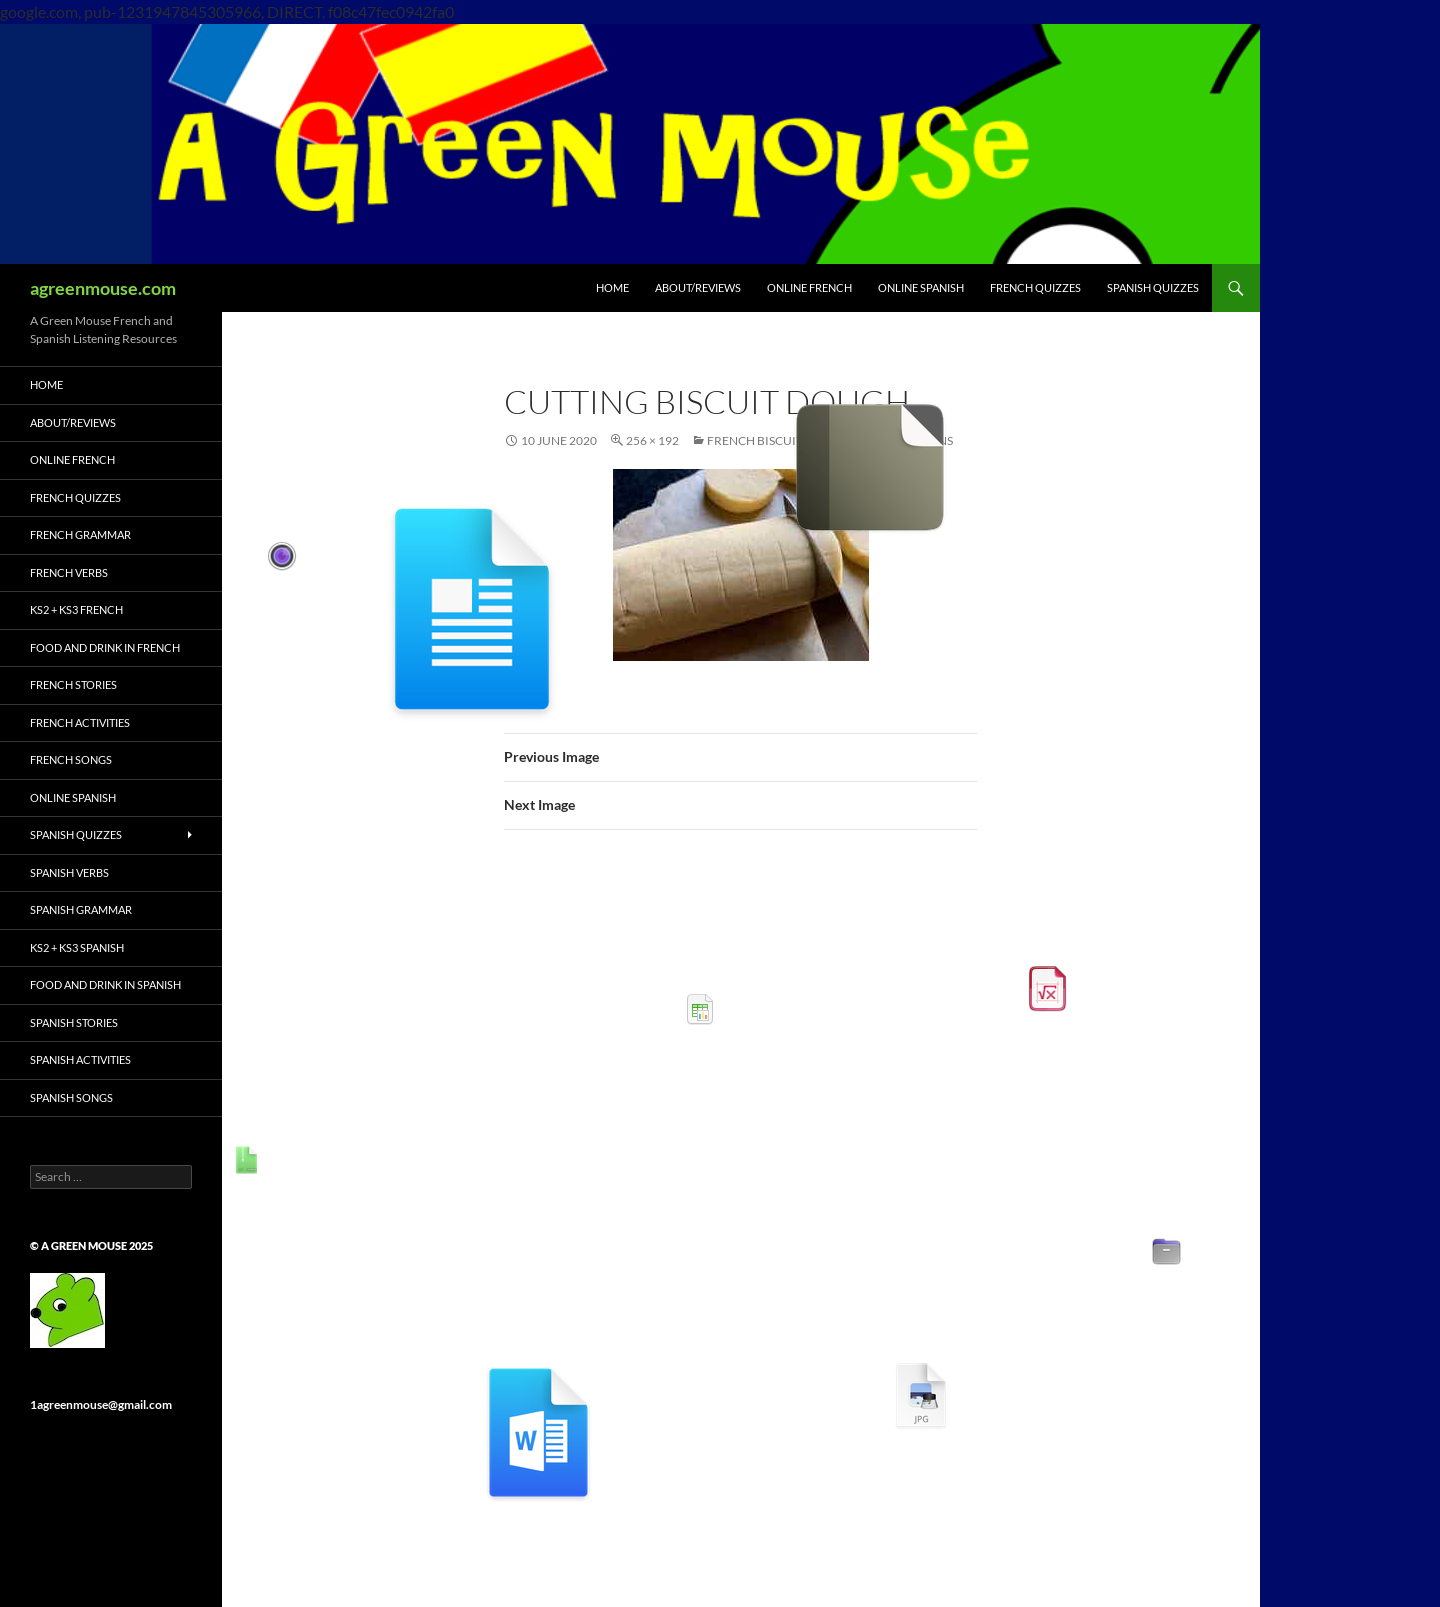 The image size is (1440, 1607). What do you see at coordinates (1166, 1251) in the screenshot?
I see `open the file manager application` at bounding box center [1166, 1251].